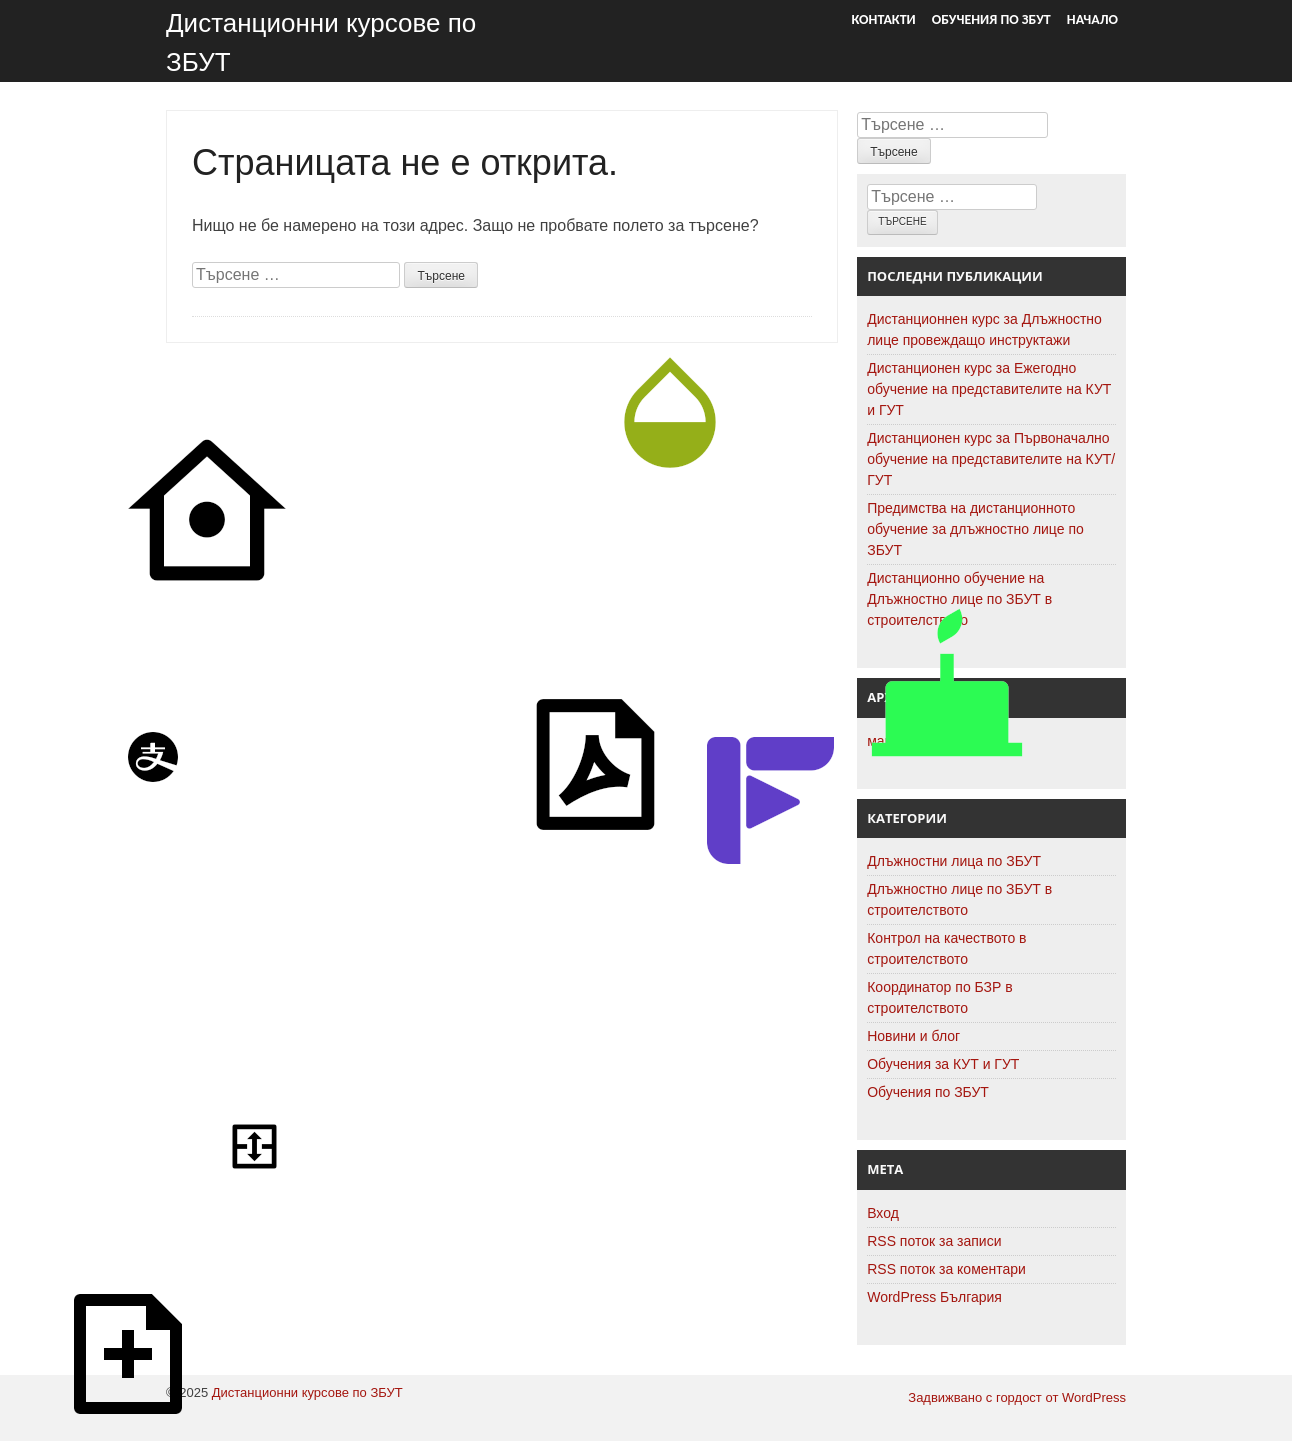  I want to click on view or open a PDF document, so click(595, 764).